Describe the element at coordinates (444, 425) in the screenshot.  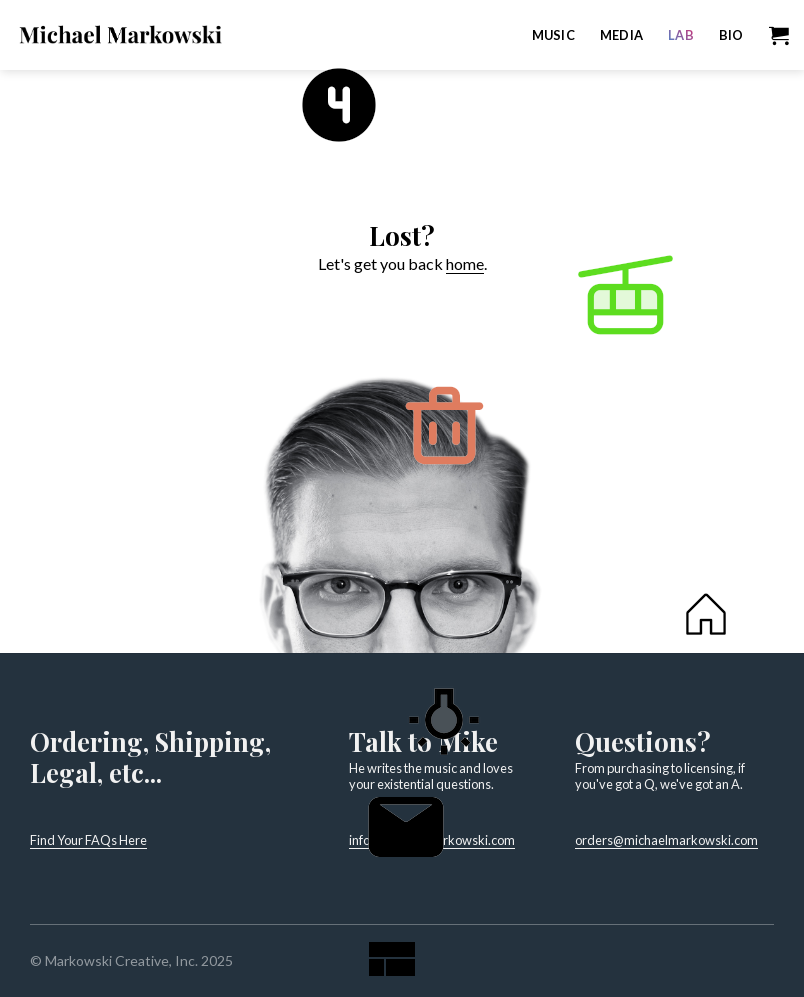
I see `delete selected item` at that location.